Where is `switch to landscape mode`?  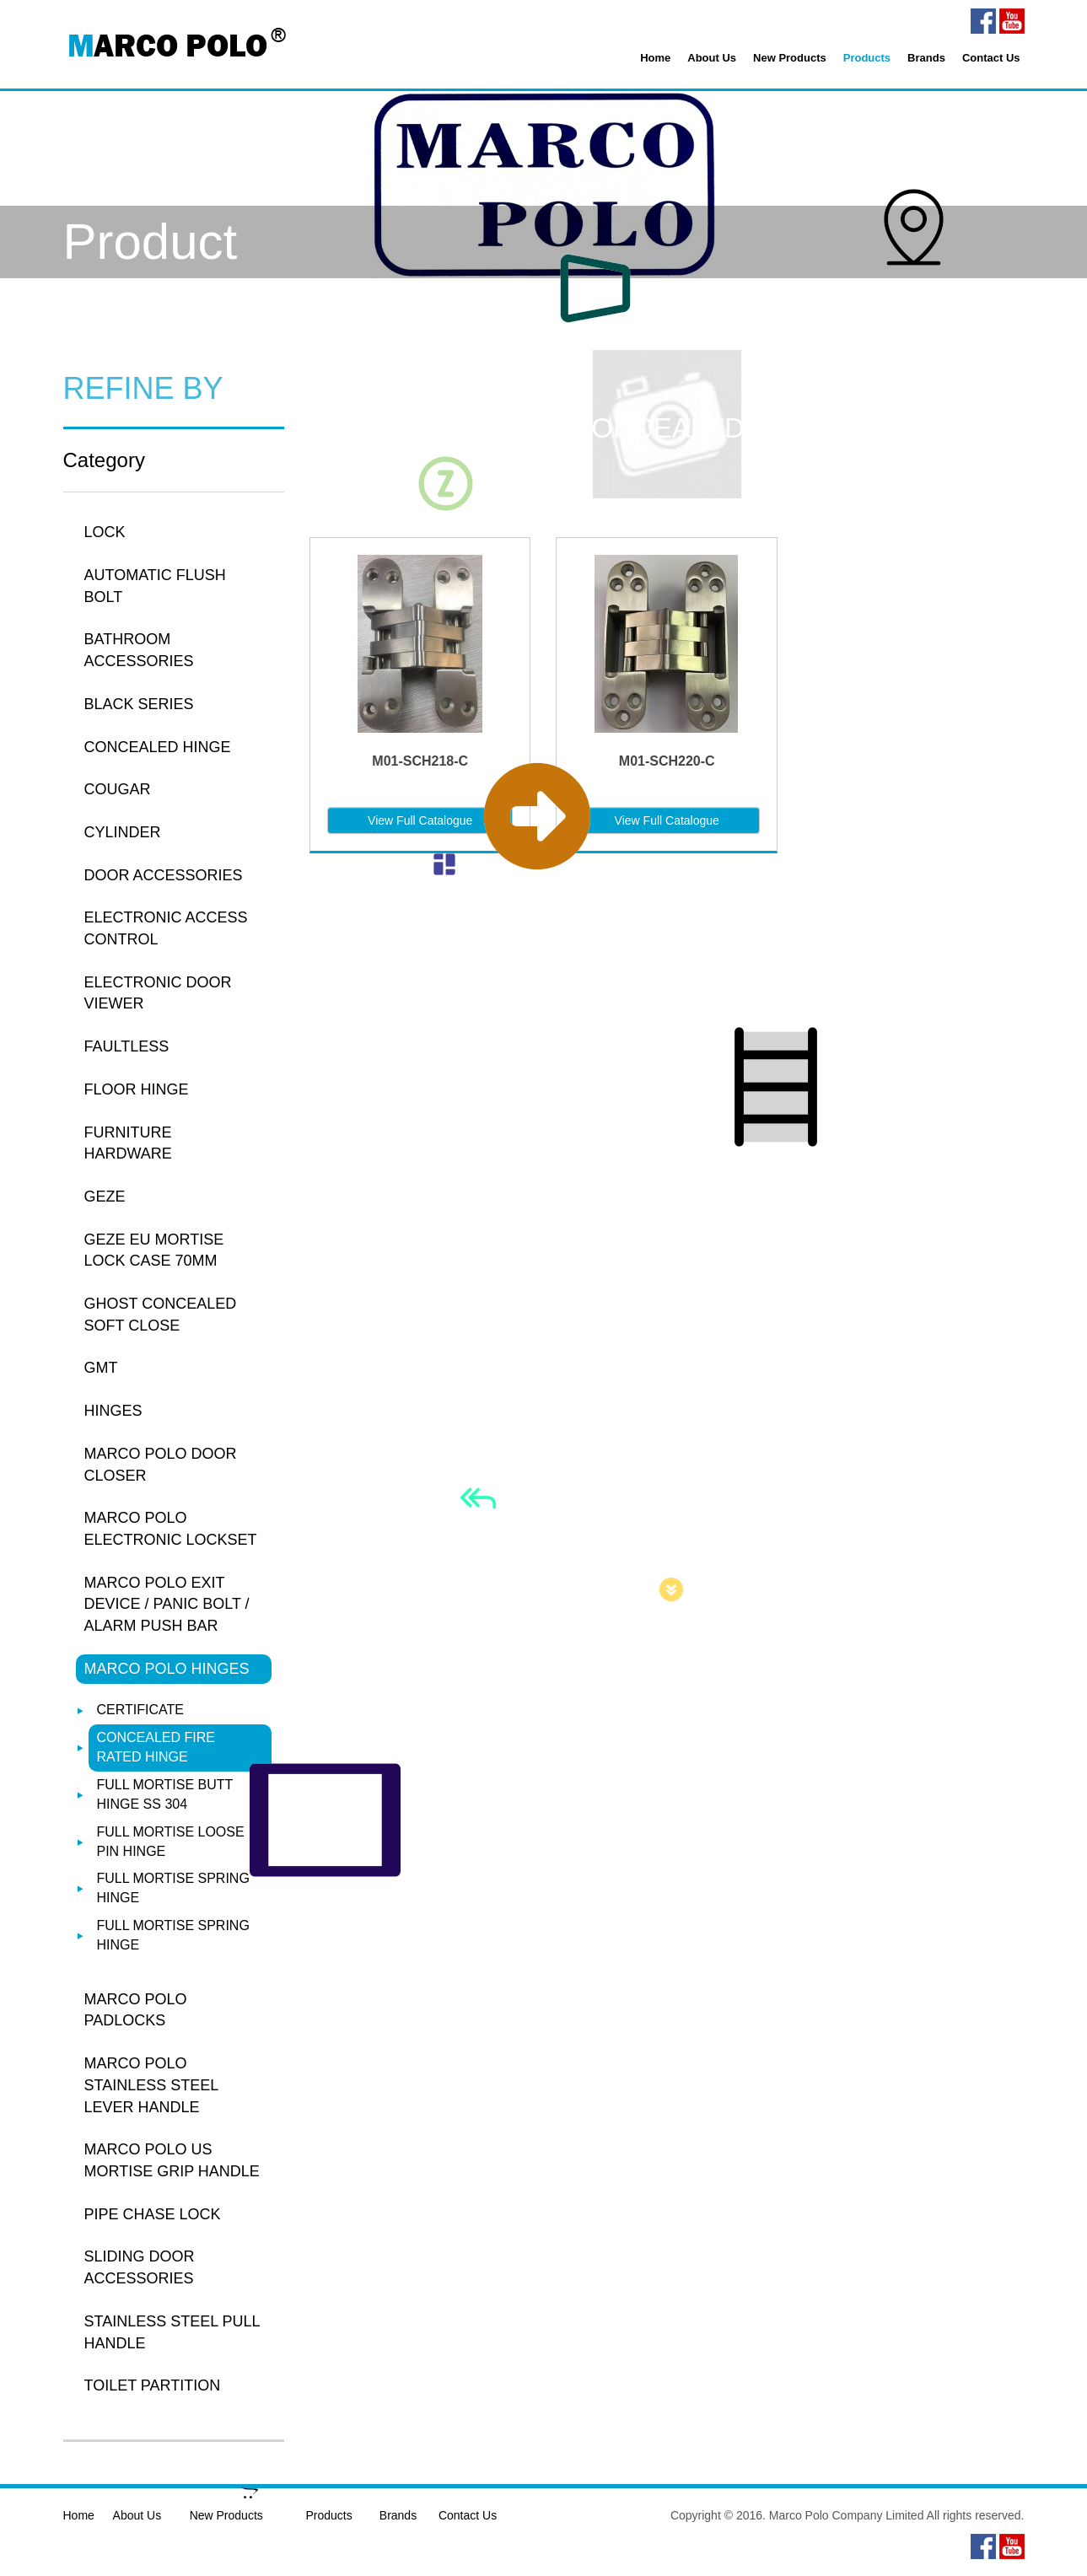
switch to landscape mode is located at coordinates (325, 1820).